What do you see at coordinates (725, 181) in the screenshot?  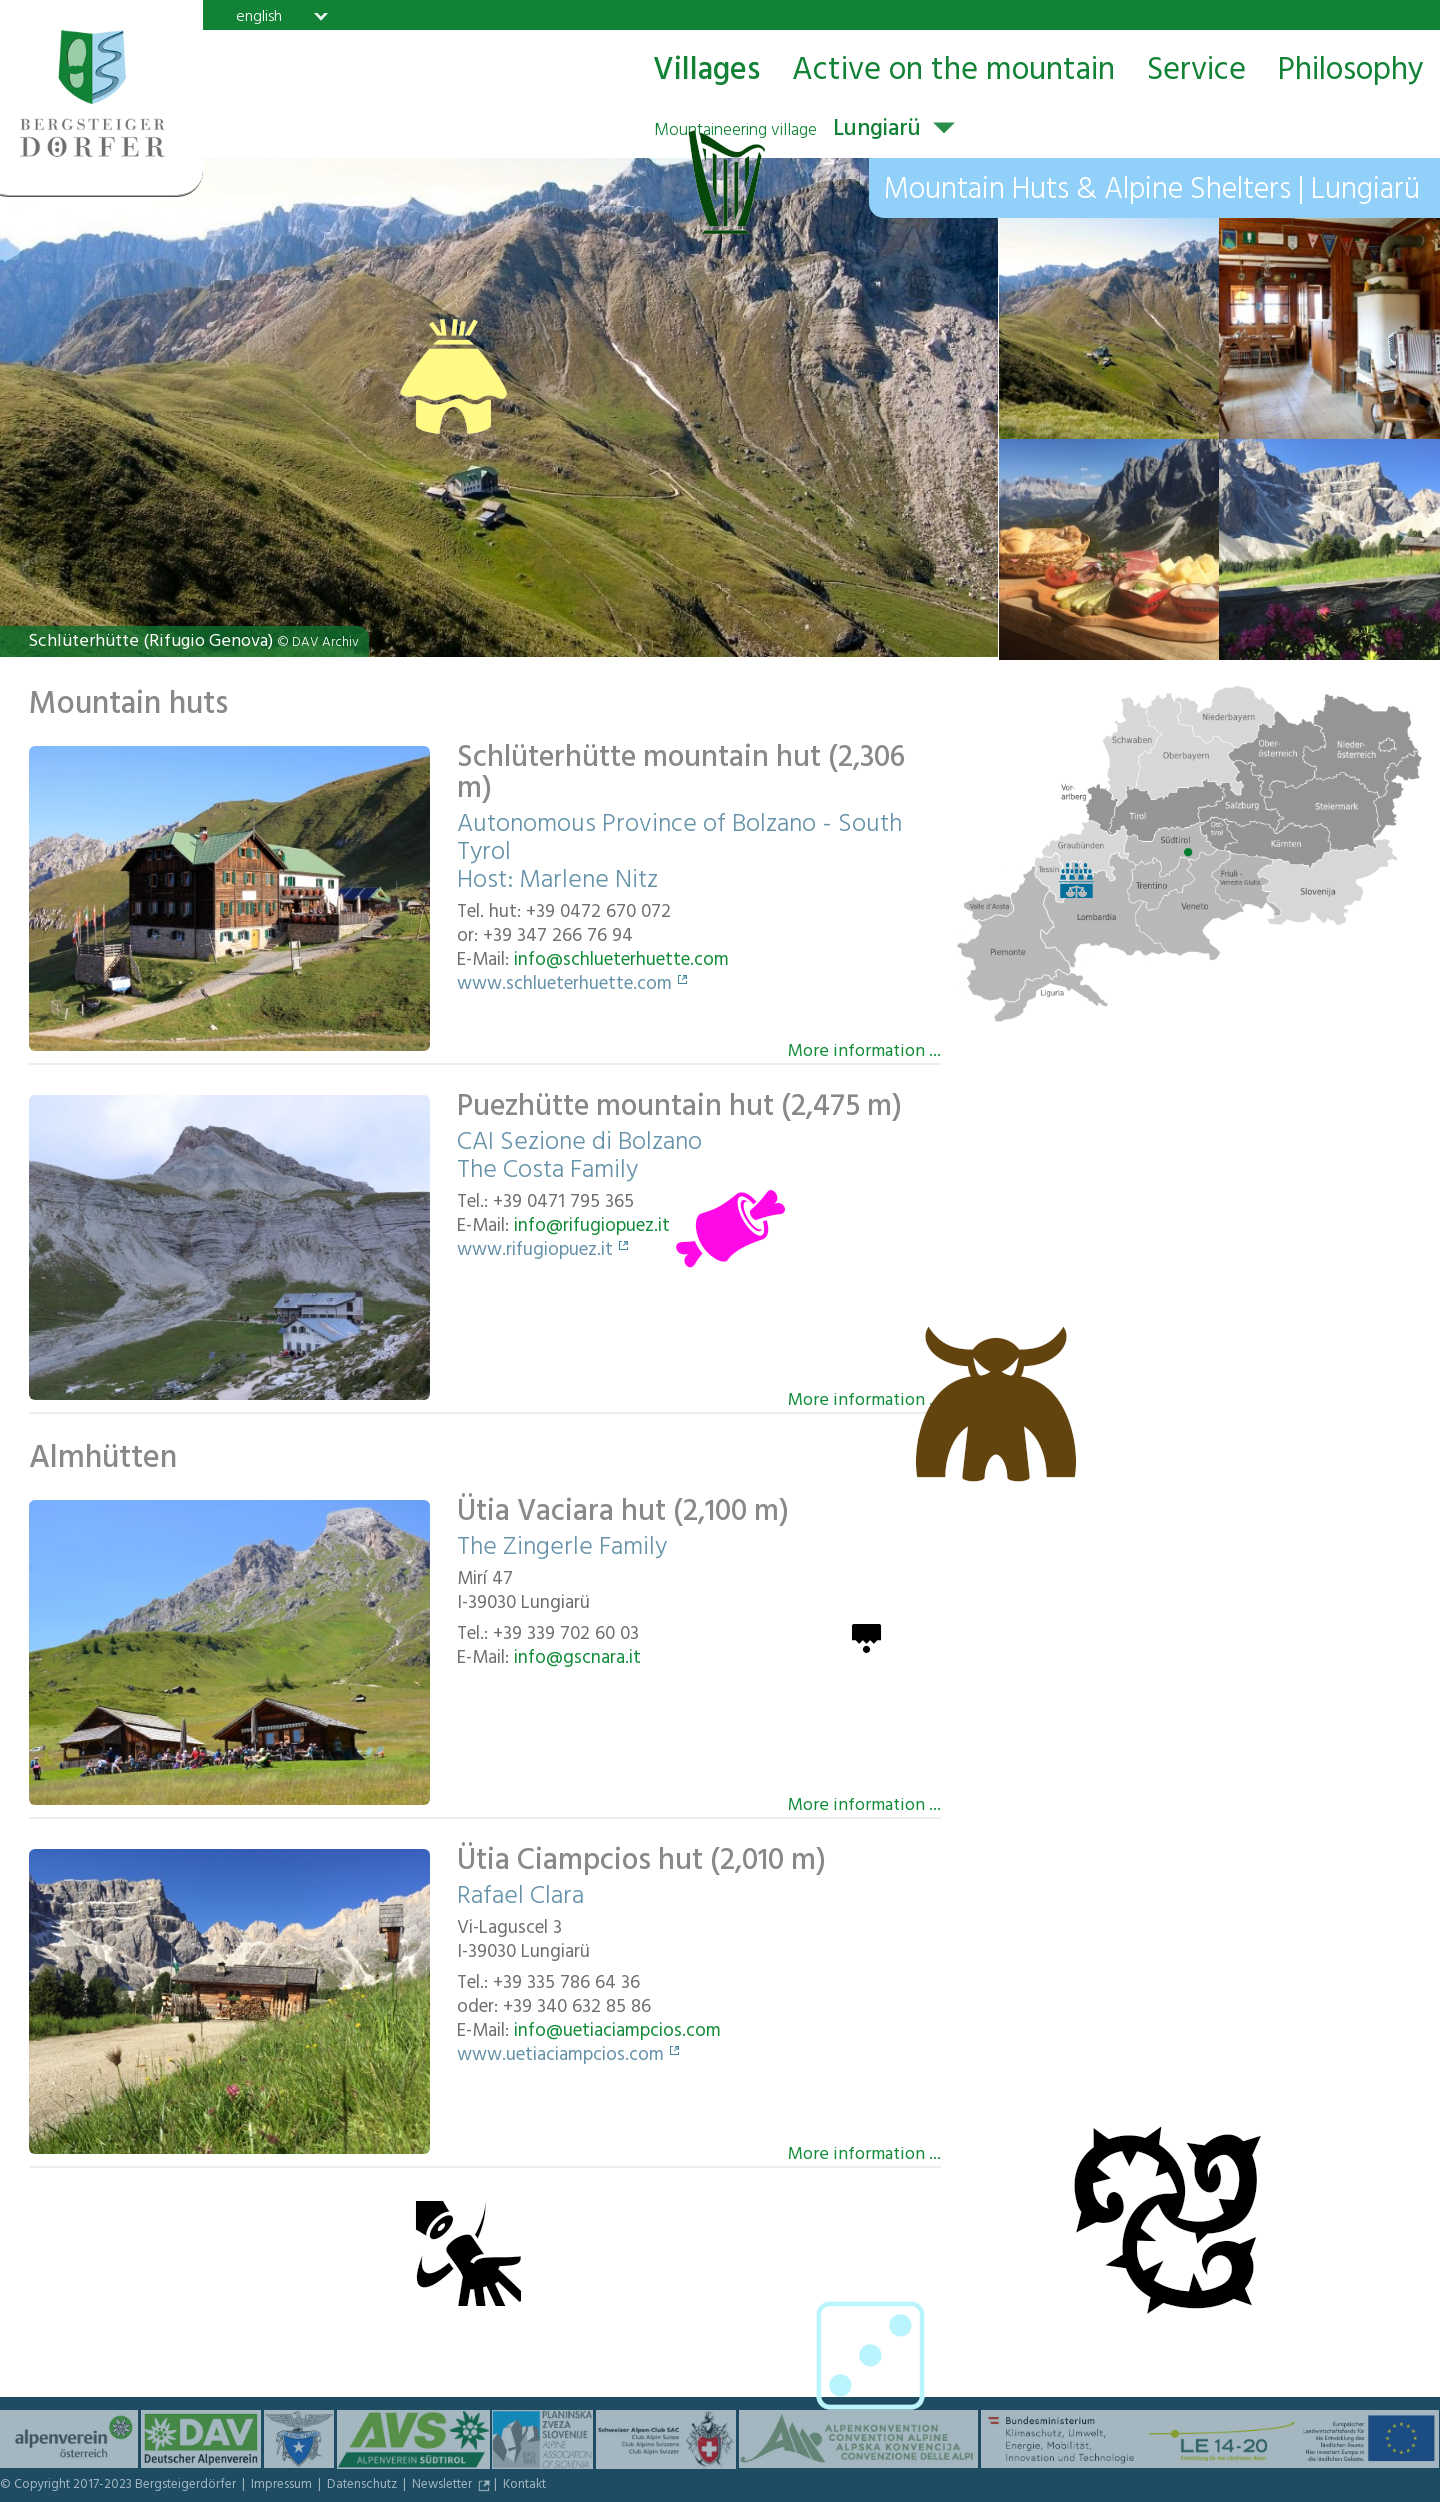 I see `access music or audio settings` at bounding box center [725, 181].